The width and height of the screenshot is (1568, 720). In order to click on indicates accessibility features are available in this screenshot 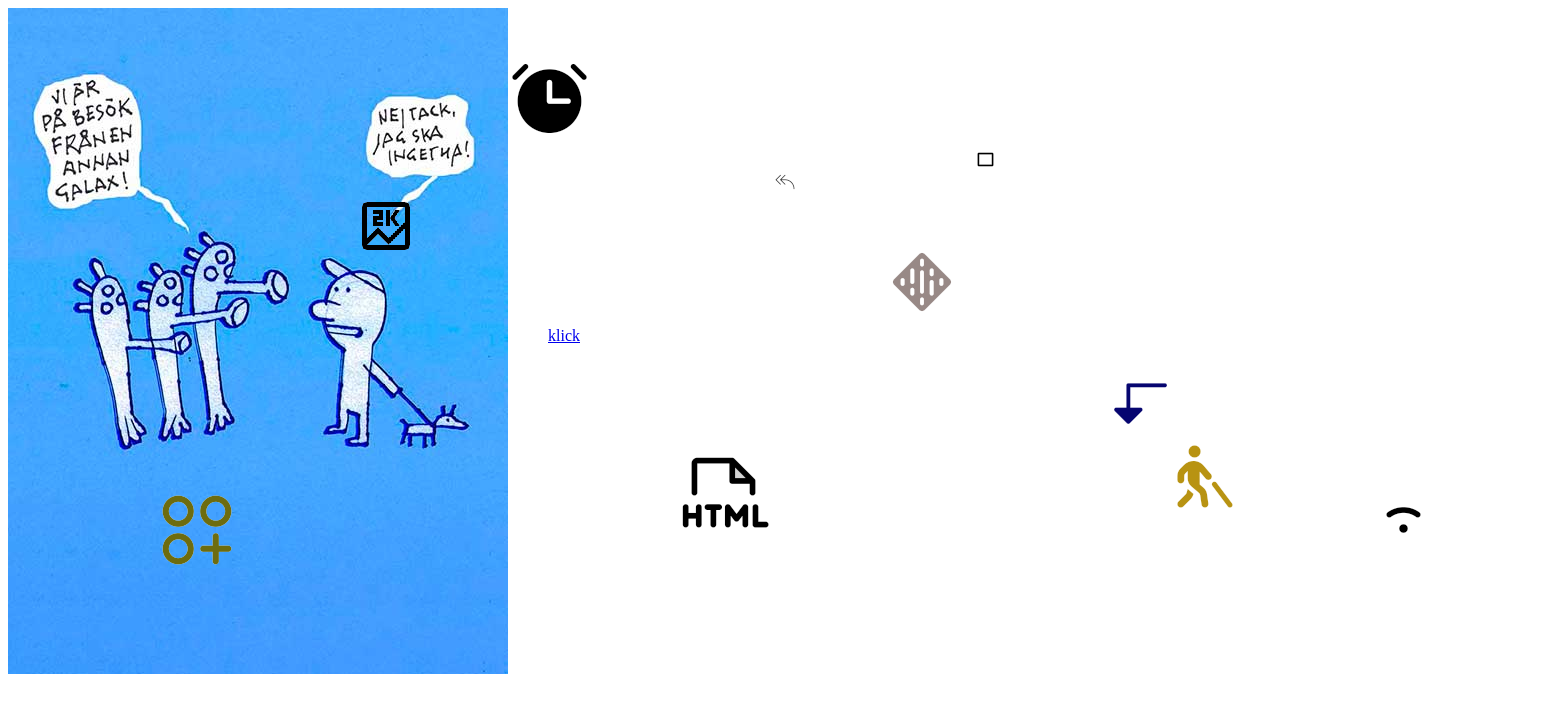, I will do `click(1201, 476)`.